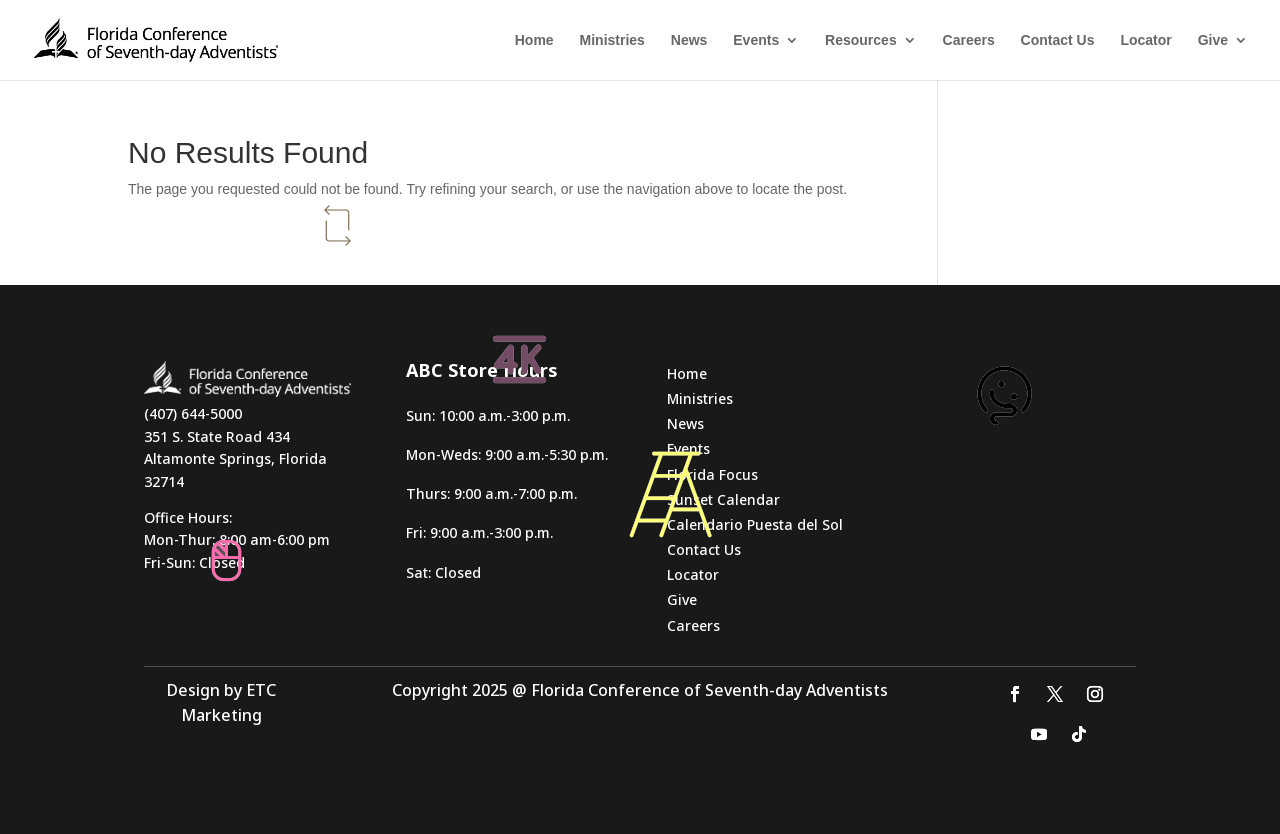 This screenshot has height=834, width=1280. I want to click on indicates 4K video resolution available, so click(519, 359).